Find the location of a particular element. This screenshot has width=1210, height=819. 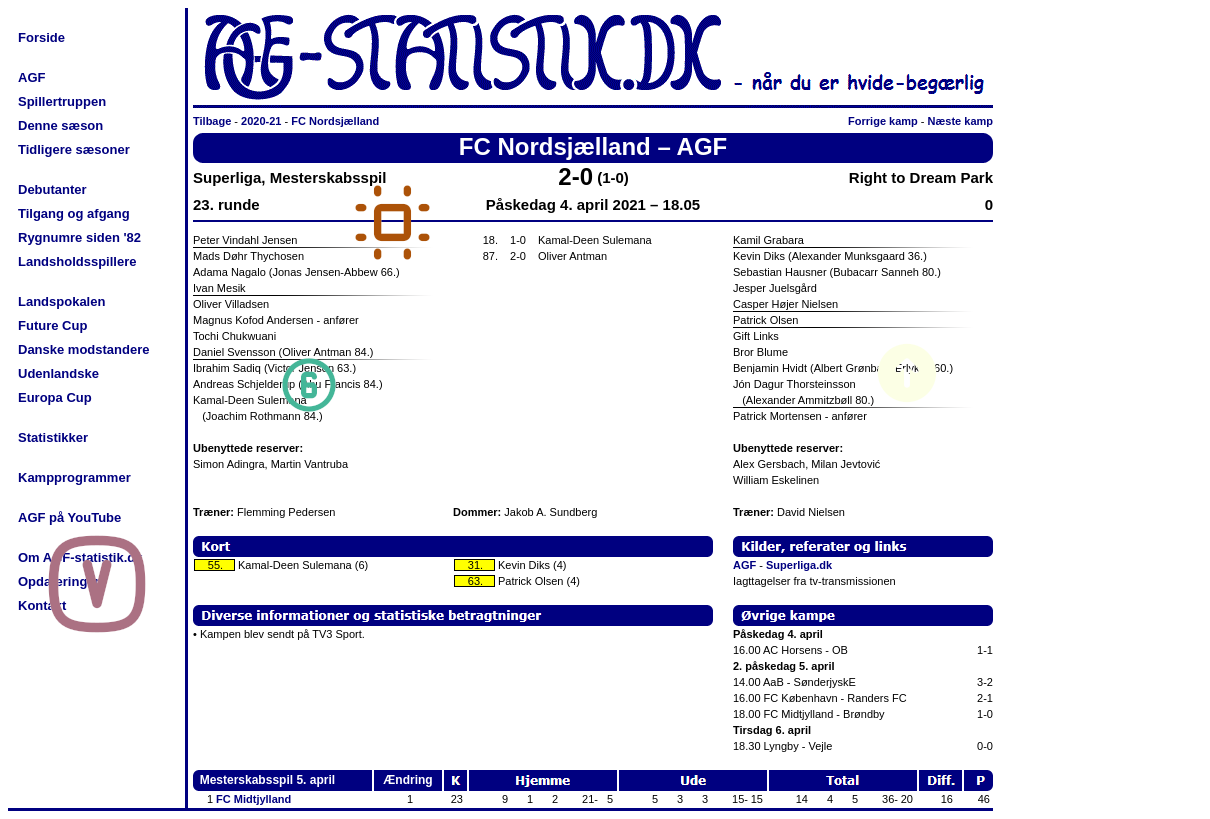

select or define an artboard area is located at coordinates (392, 222).